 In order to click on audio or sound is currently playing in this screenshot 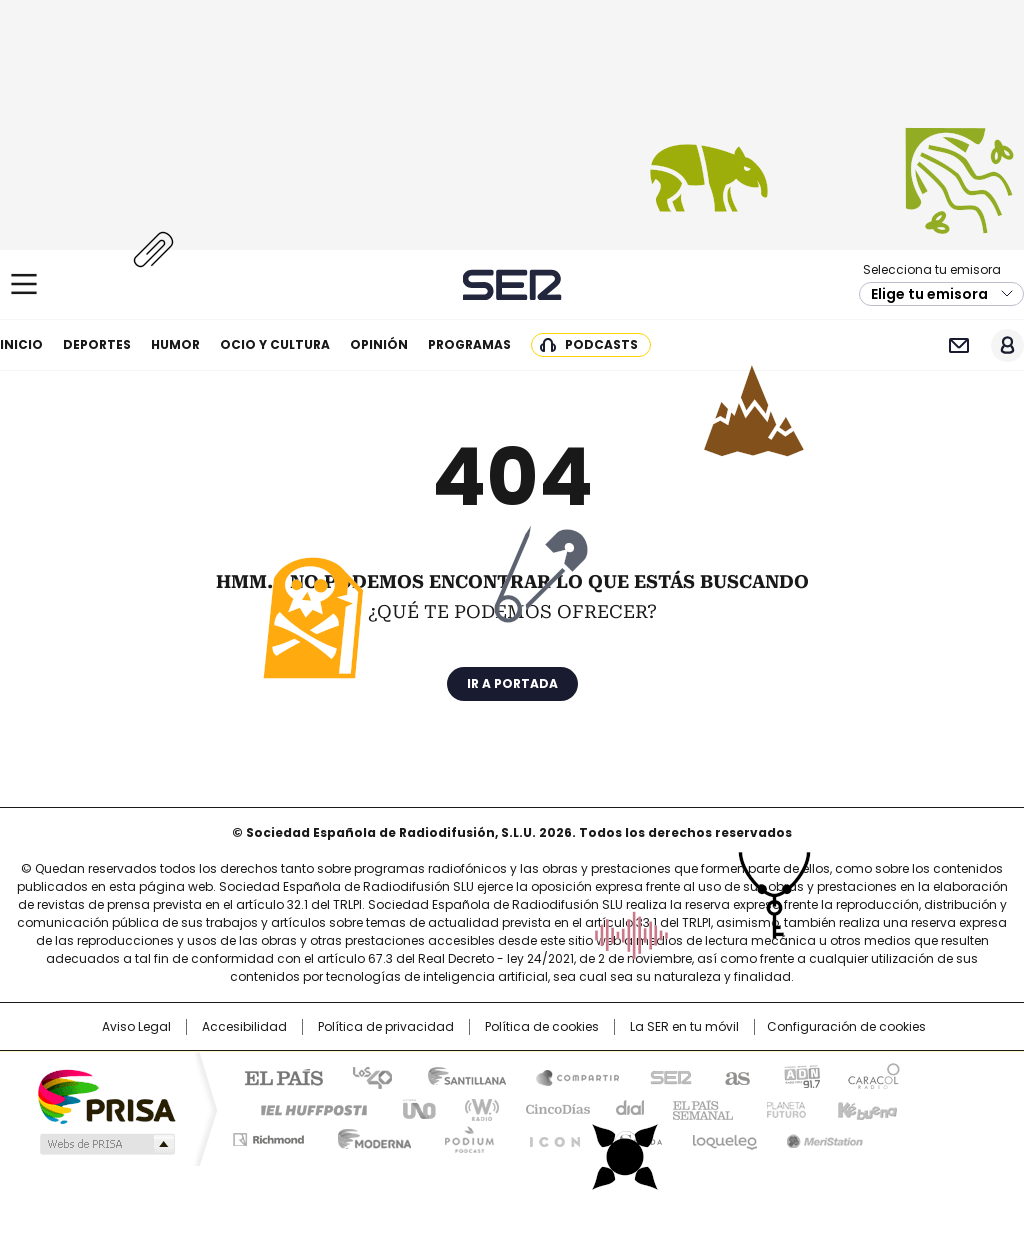, I will do `click(631, 935)`.